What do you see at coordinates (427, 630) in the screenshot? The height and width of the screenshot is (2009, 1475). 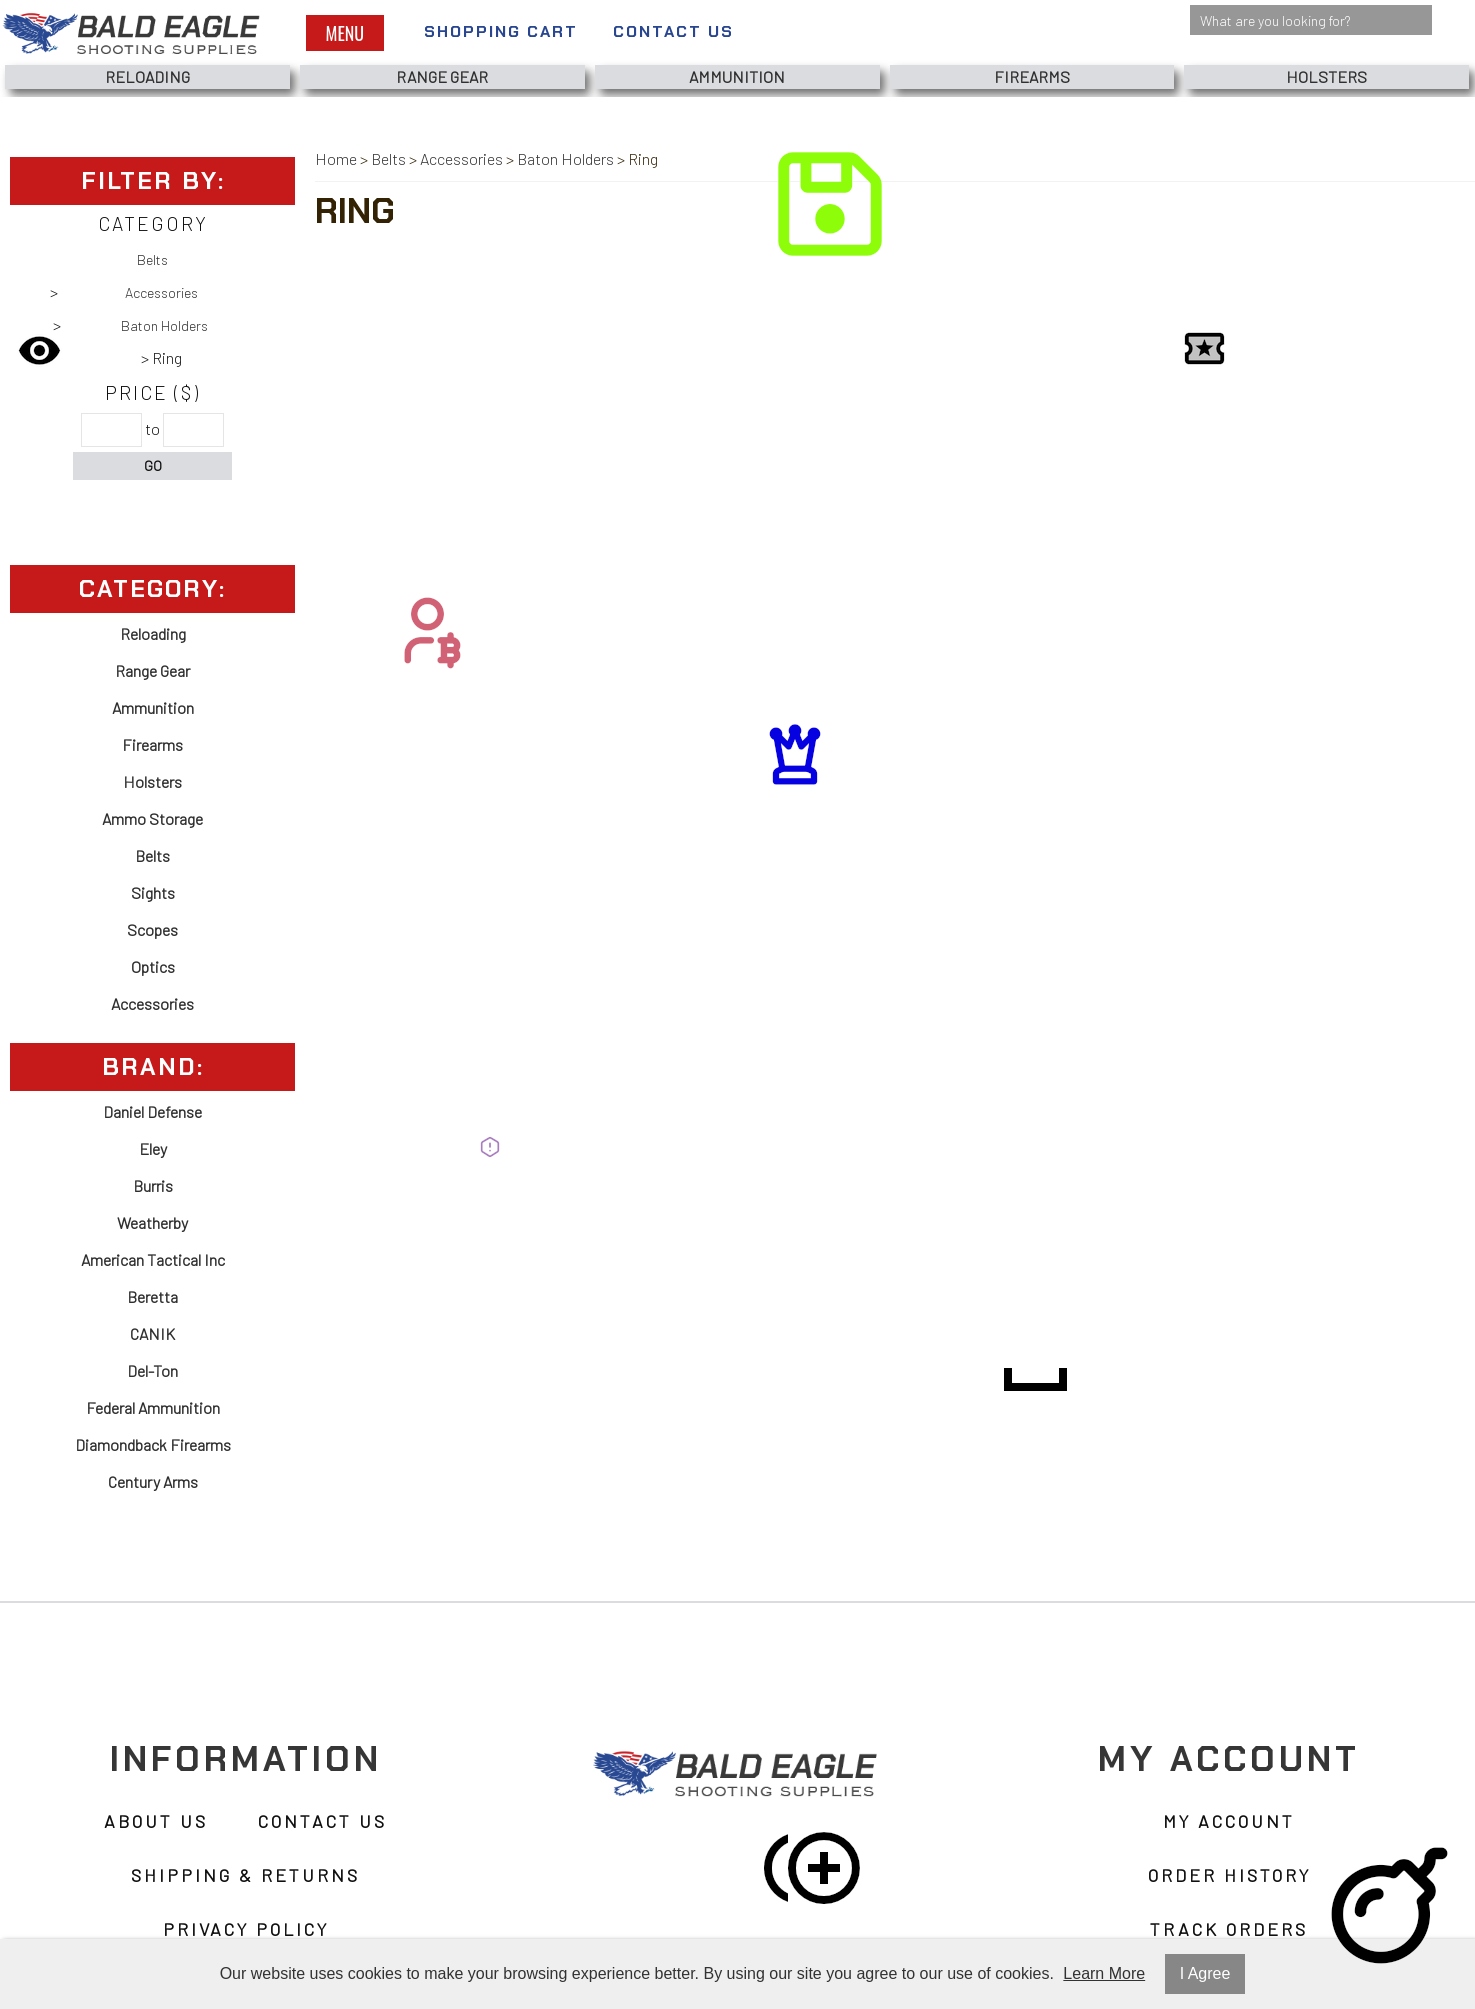 I see `view user's bitcoin wallet or balance` at bounding box center [427, 630].